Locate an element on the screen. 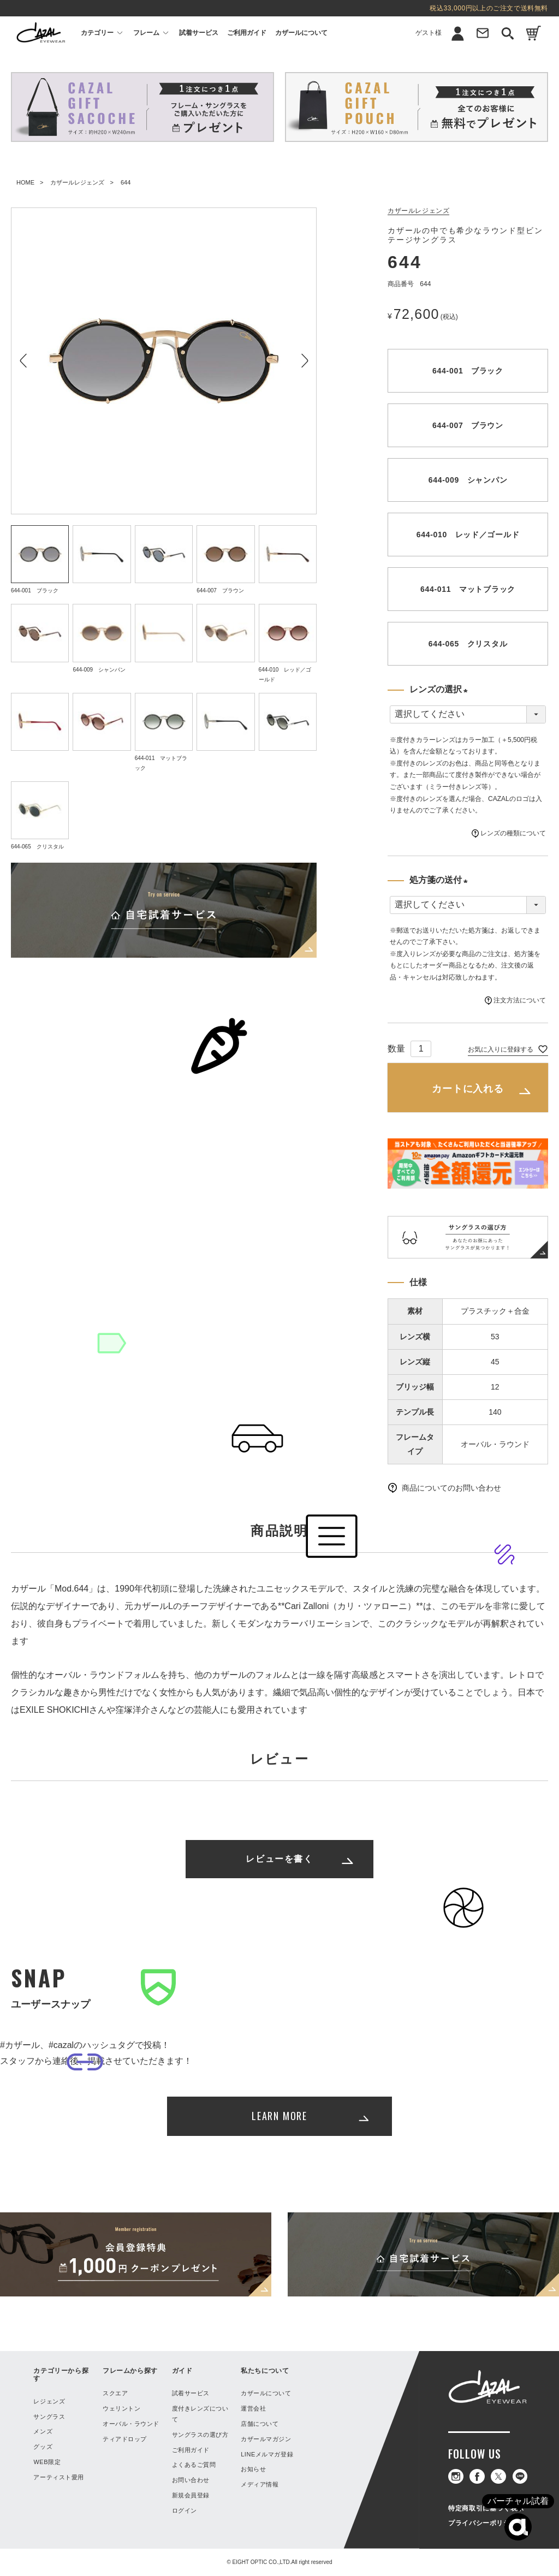 This screenshot has height=2576, width=559. access security or protection settings is located at coordinates (158, 1985).